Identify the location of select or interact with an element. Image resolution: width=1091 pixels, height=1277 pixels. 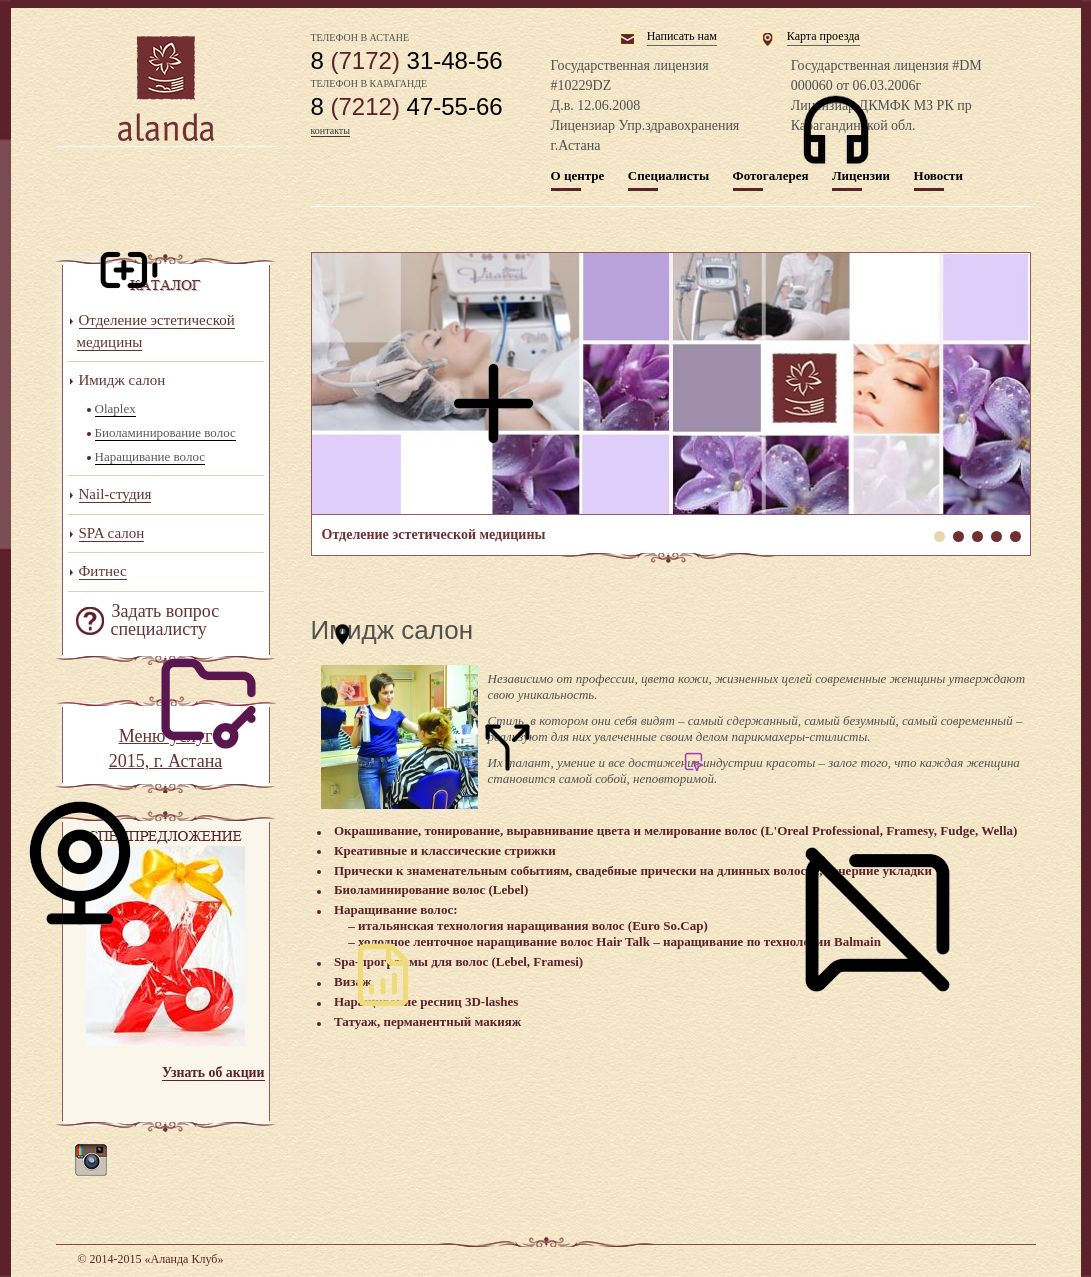
(693, 761).